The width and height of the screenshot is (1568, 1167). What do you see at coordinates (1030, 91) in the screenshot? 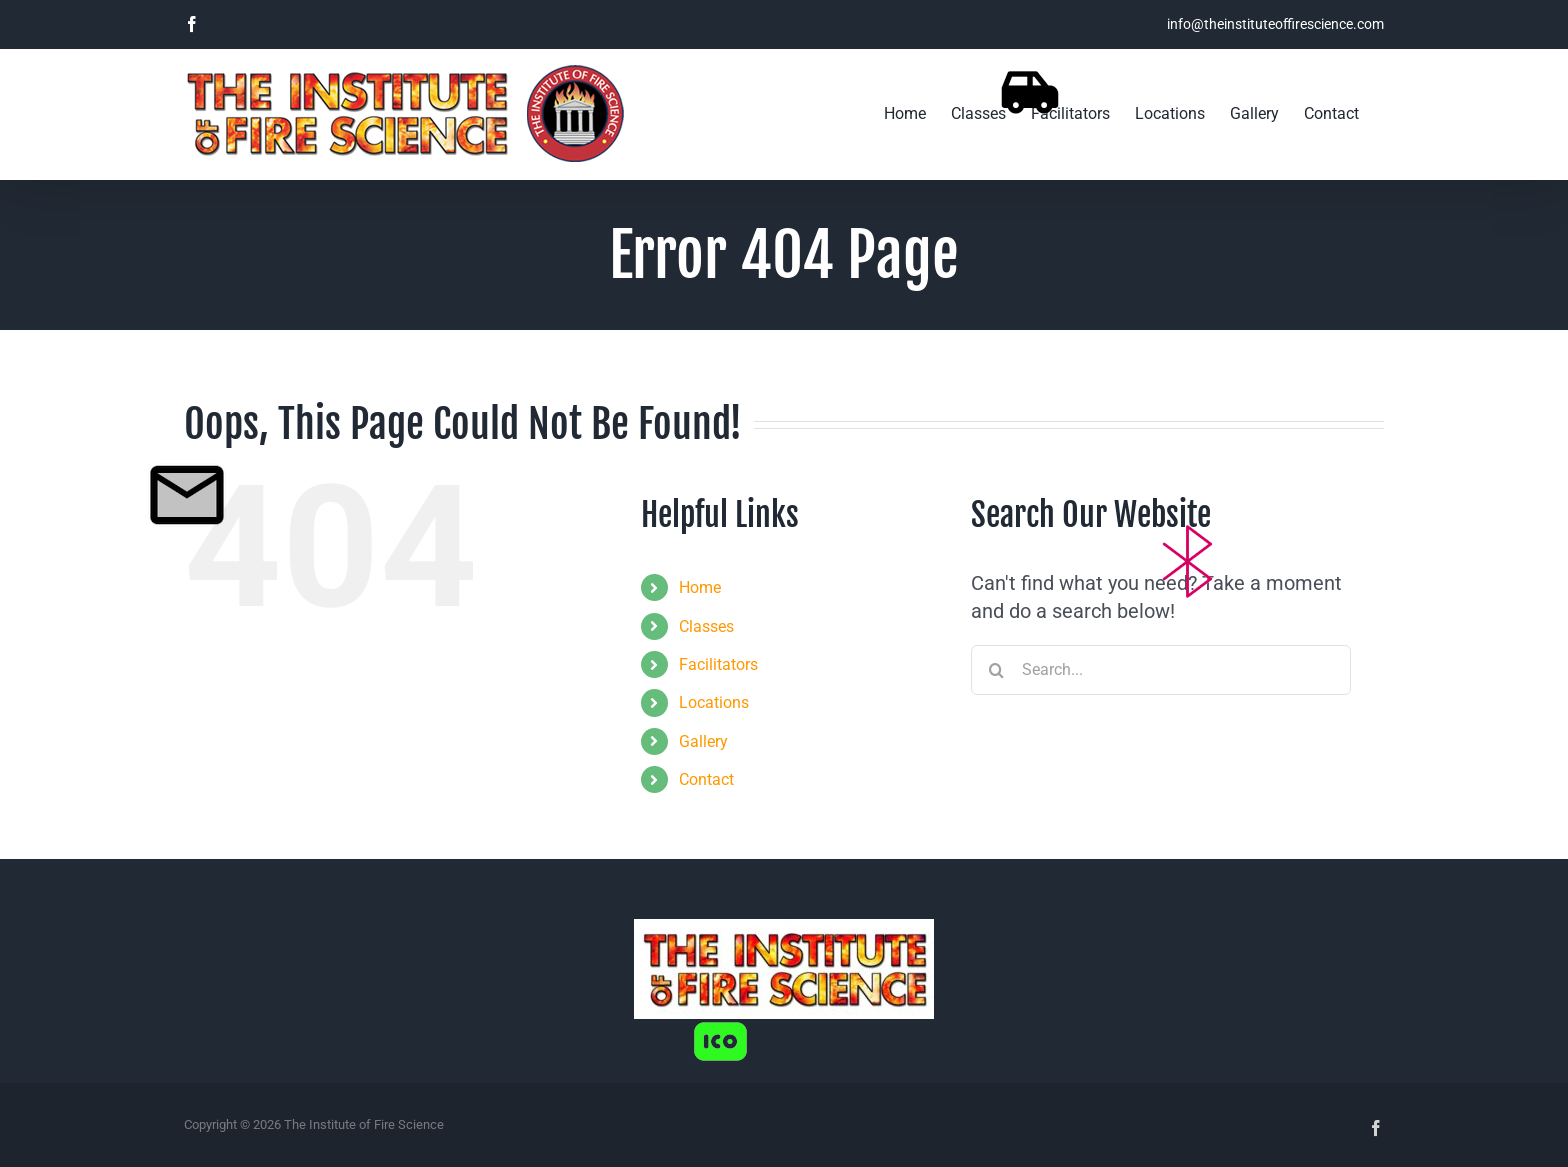
I see `access vehicle or driving settings` at bounding box center [1030, 91].